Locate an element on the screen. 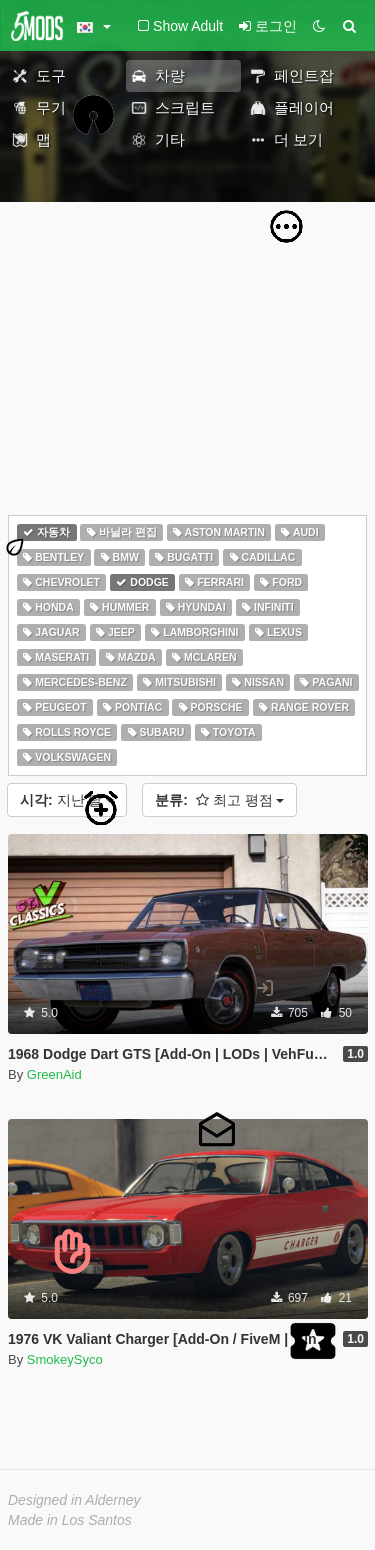 The width and height of the screenshot is (375, 1550). indicates open source software or project is located at coordinates (93, 115).